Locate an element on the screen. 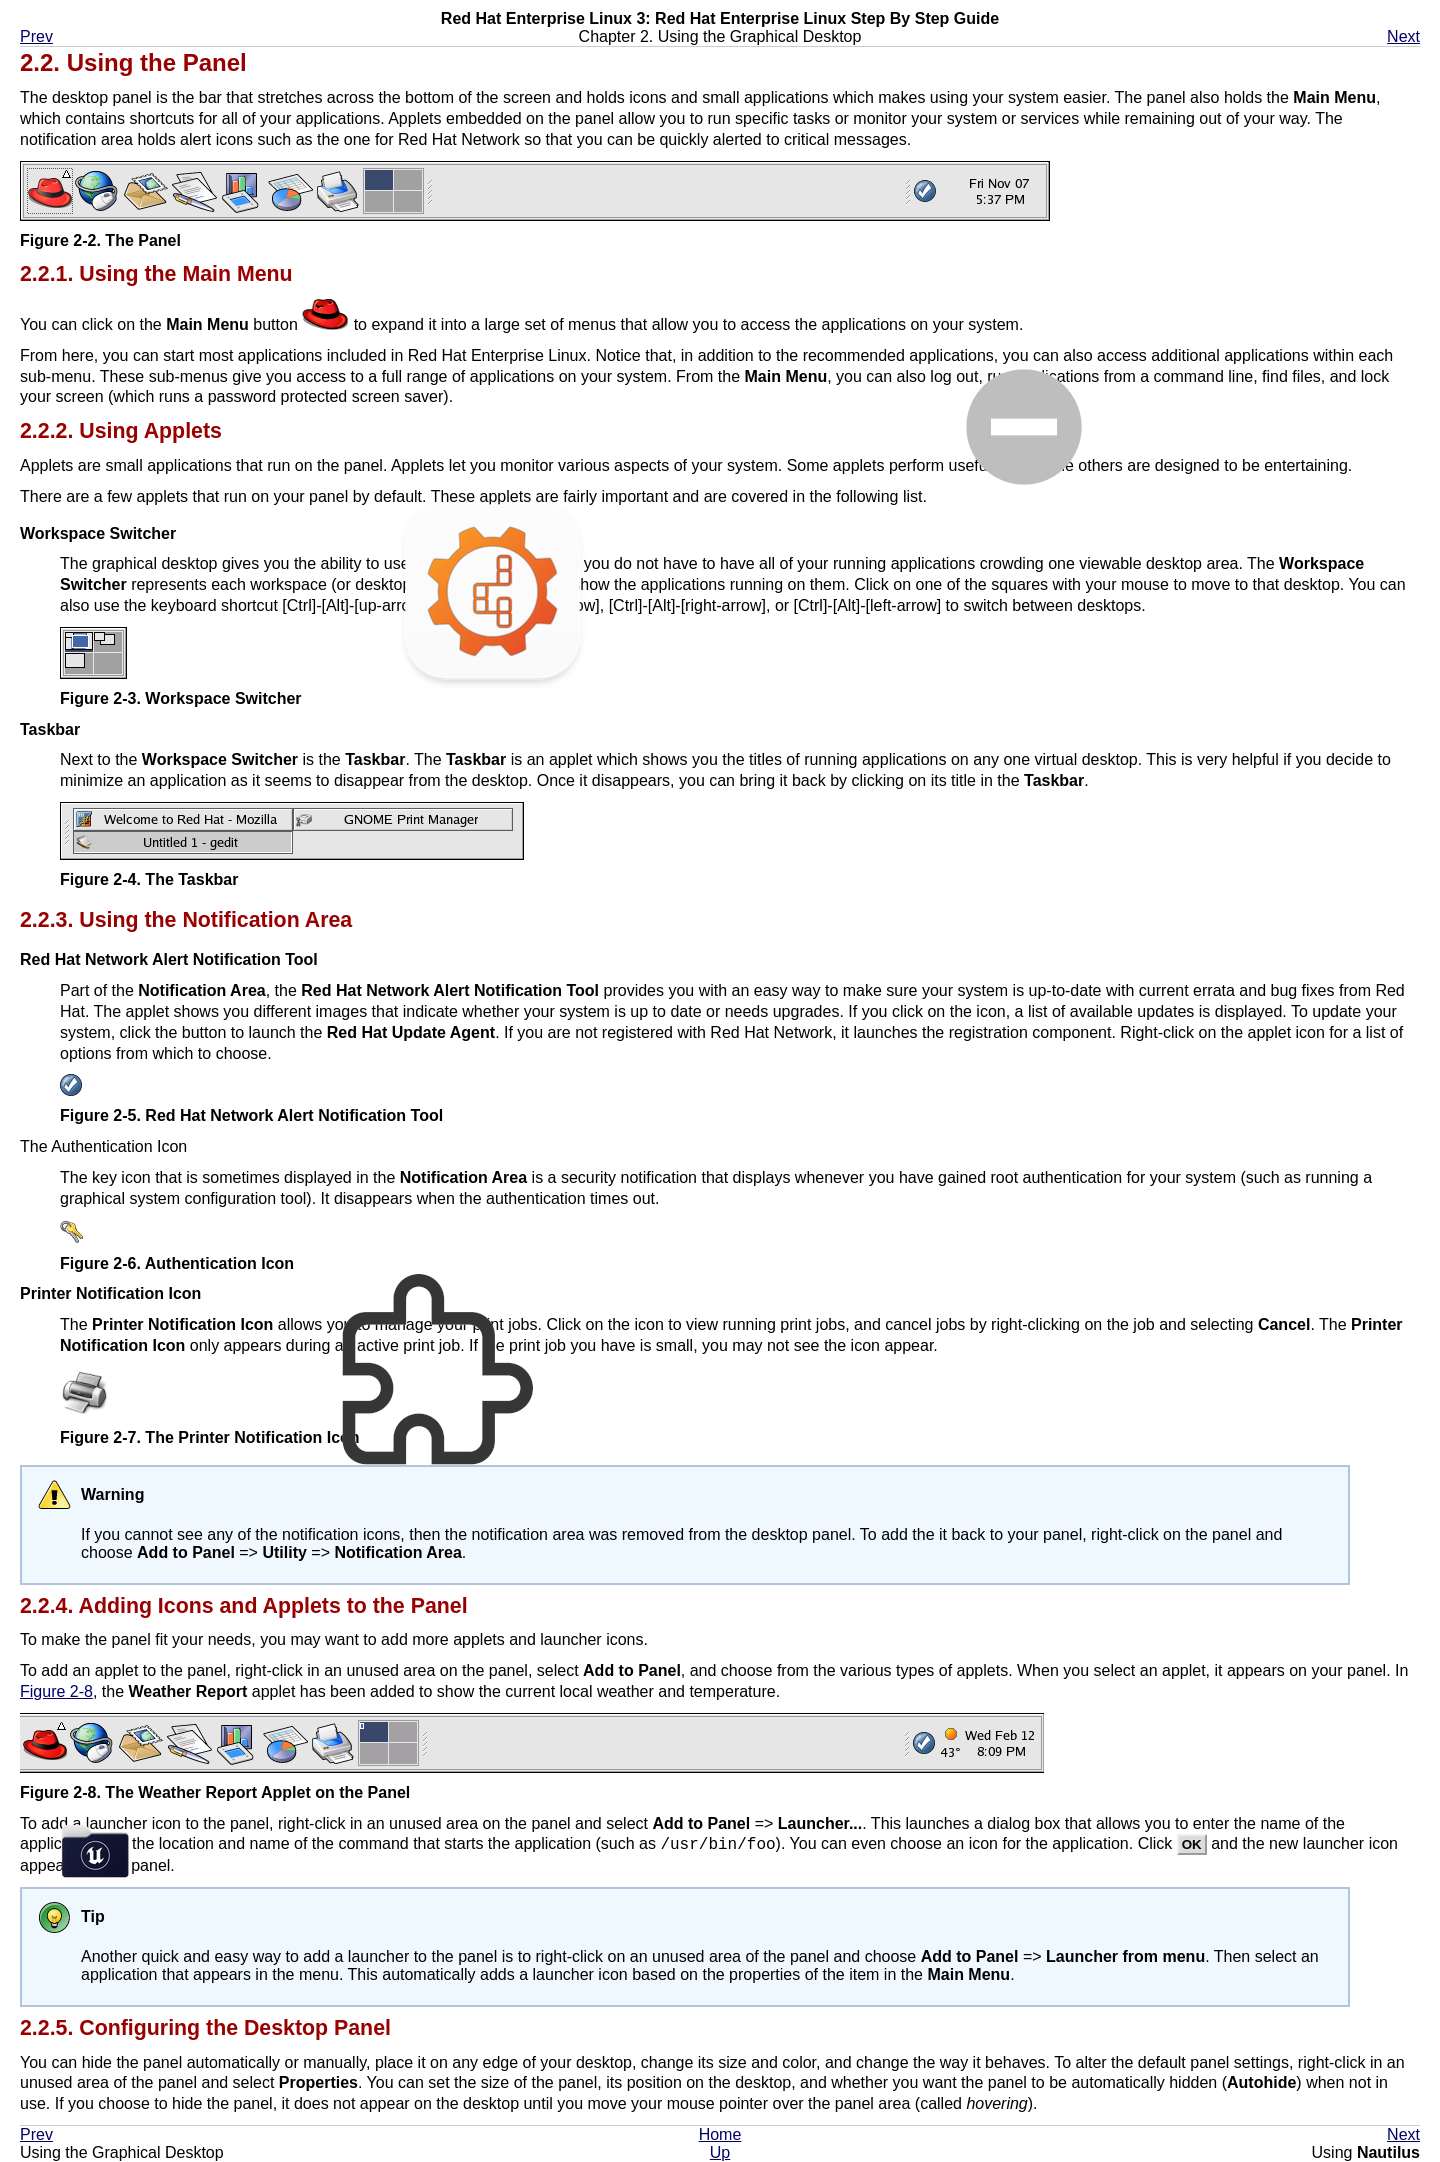 The width and height of the screenshot is (1440, 2162). manage browser extensions is located at coordinates (431, 1375).